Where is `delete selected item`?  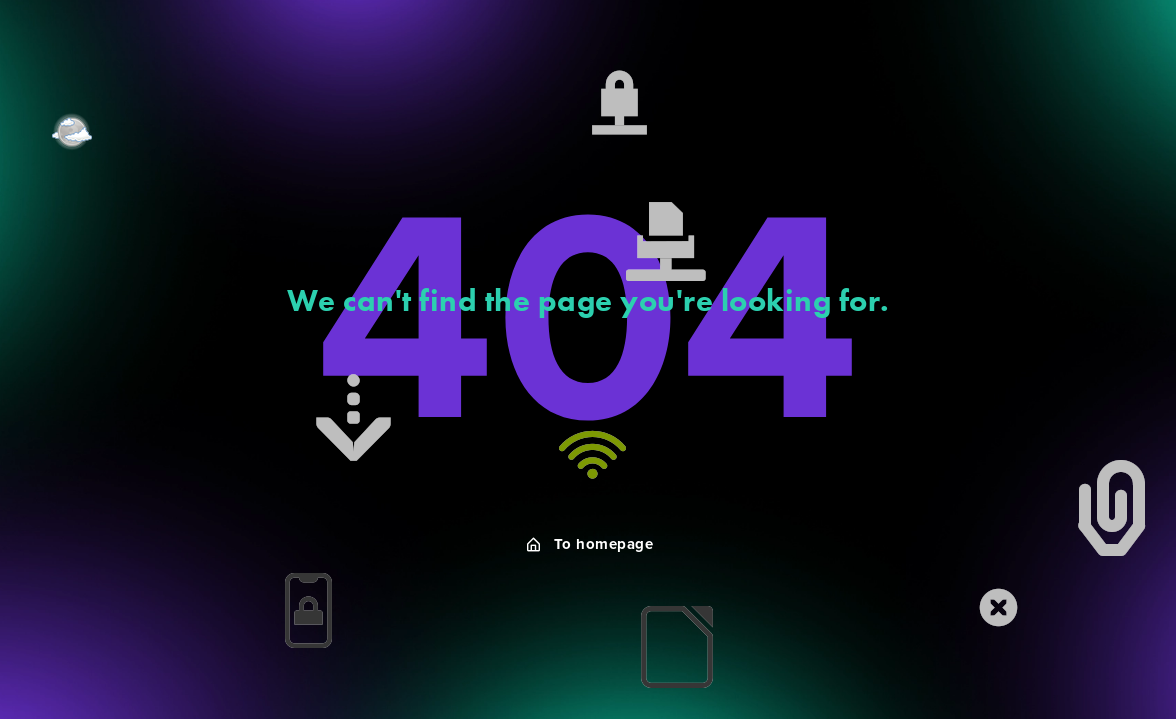 delete selected item is located at coordinates (998, 607).